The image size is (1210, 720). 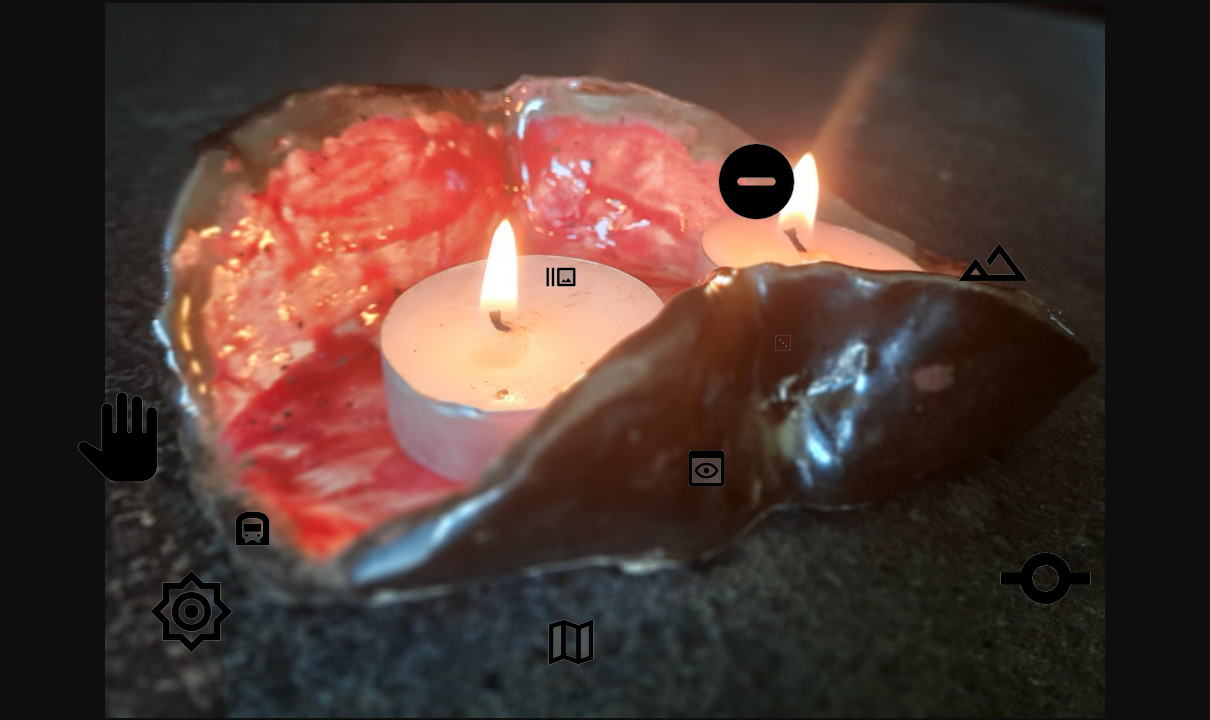 What do you see at coordinates (561, 277) in the screenshot?
I see `enable burst mode for rapid photo capture` at bounding box center [561, 277].